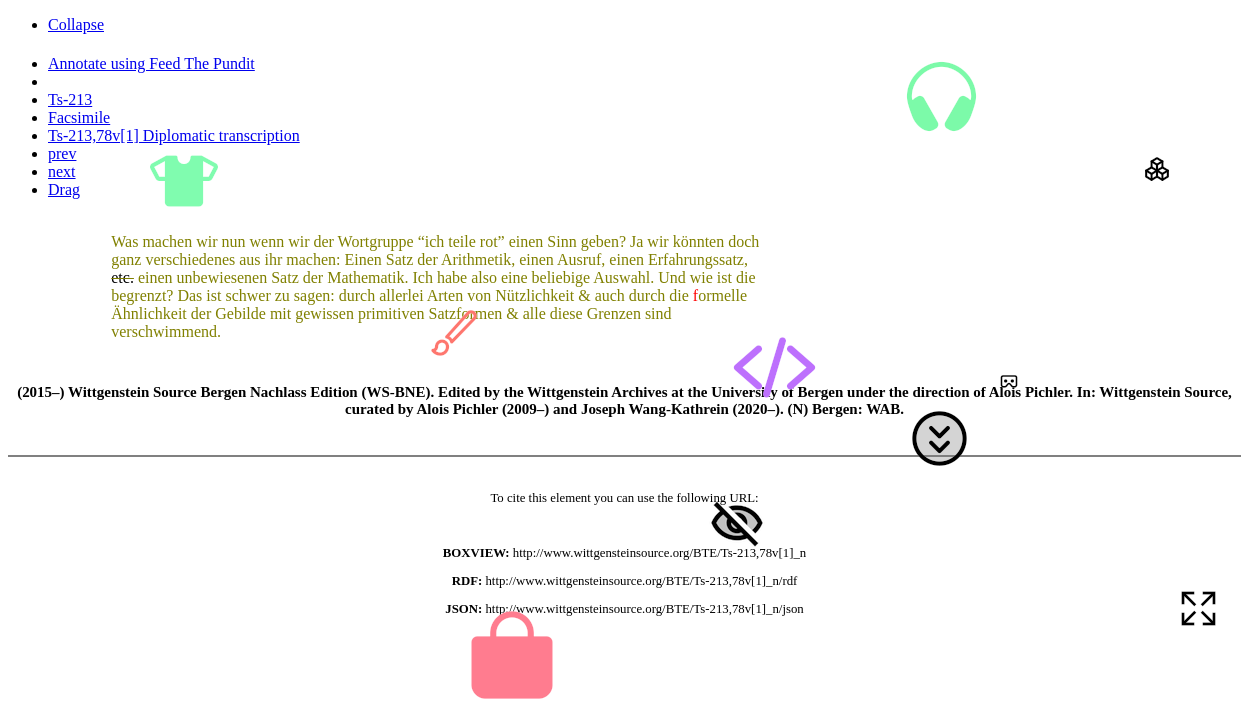 Image resolution: width=1249 pixels, height=720 pixels. What do you see at coordinates (512, 655) in the screenshot?
I see `view your shopping bag` at bounding box center [512, 655].